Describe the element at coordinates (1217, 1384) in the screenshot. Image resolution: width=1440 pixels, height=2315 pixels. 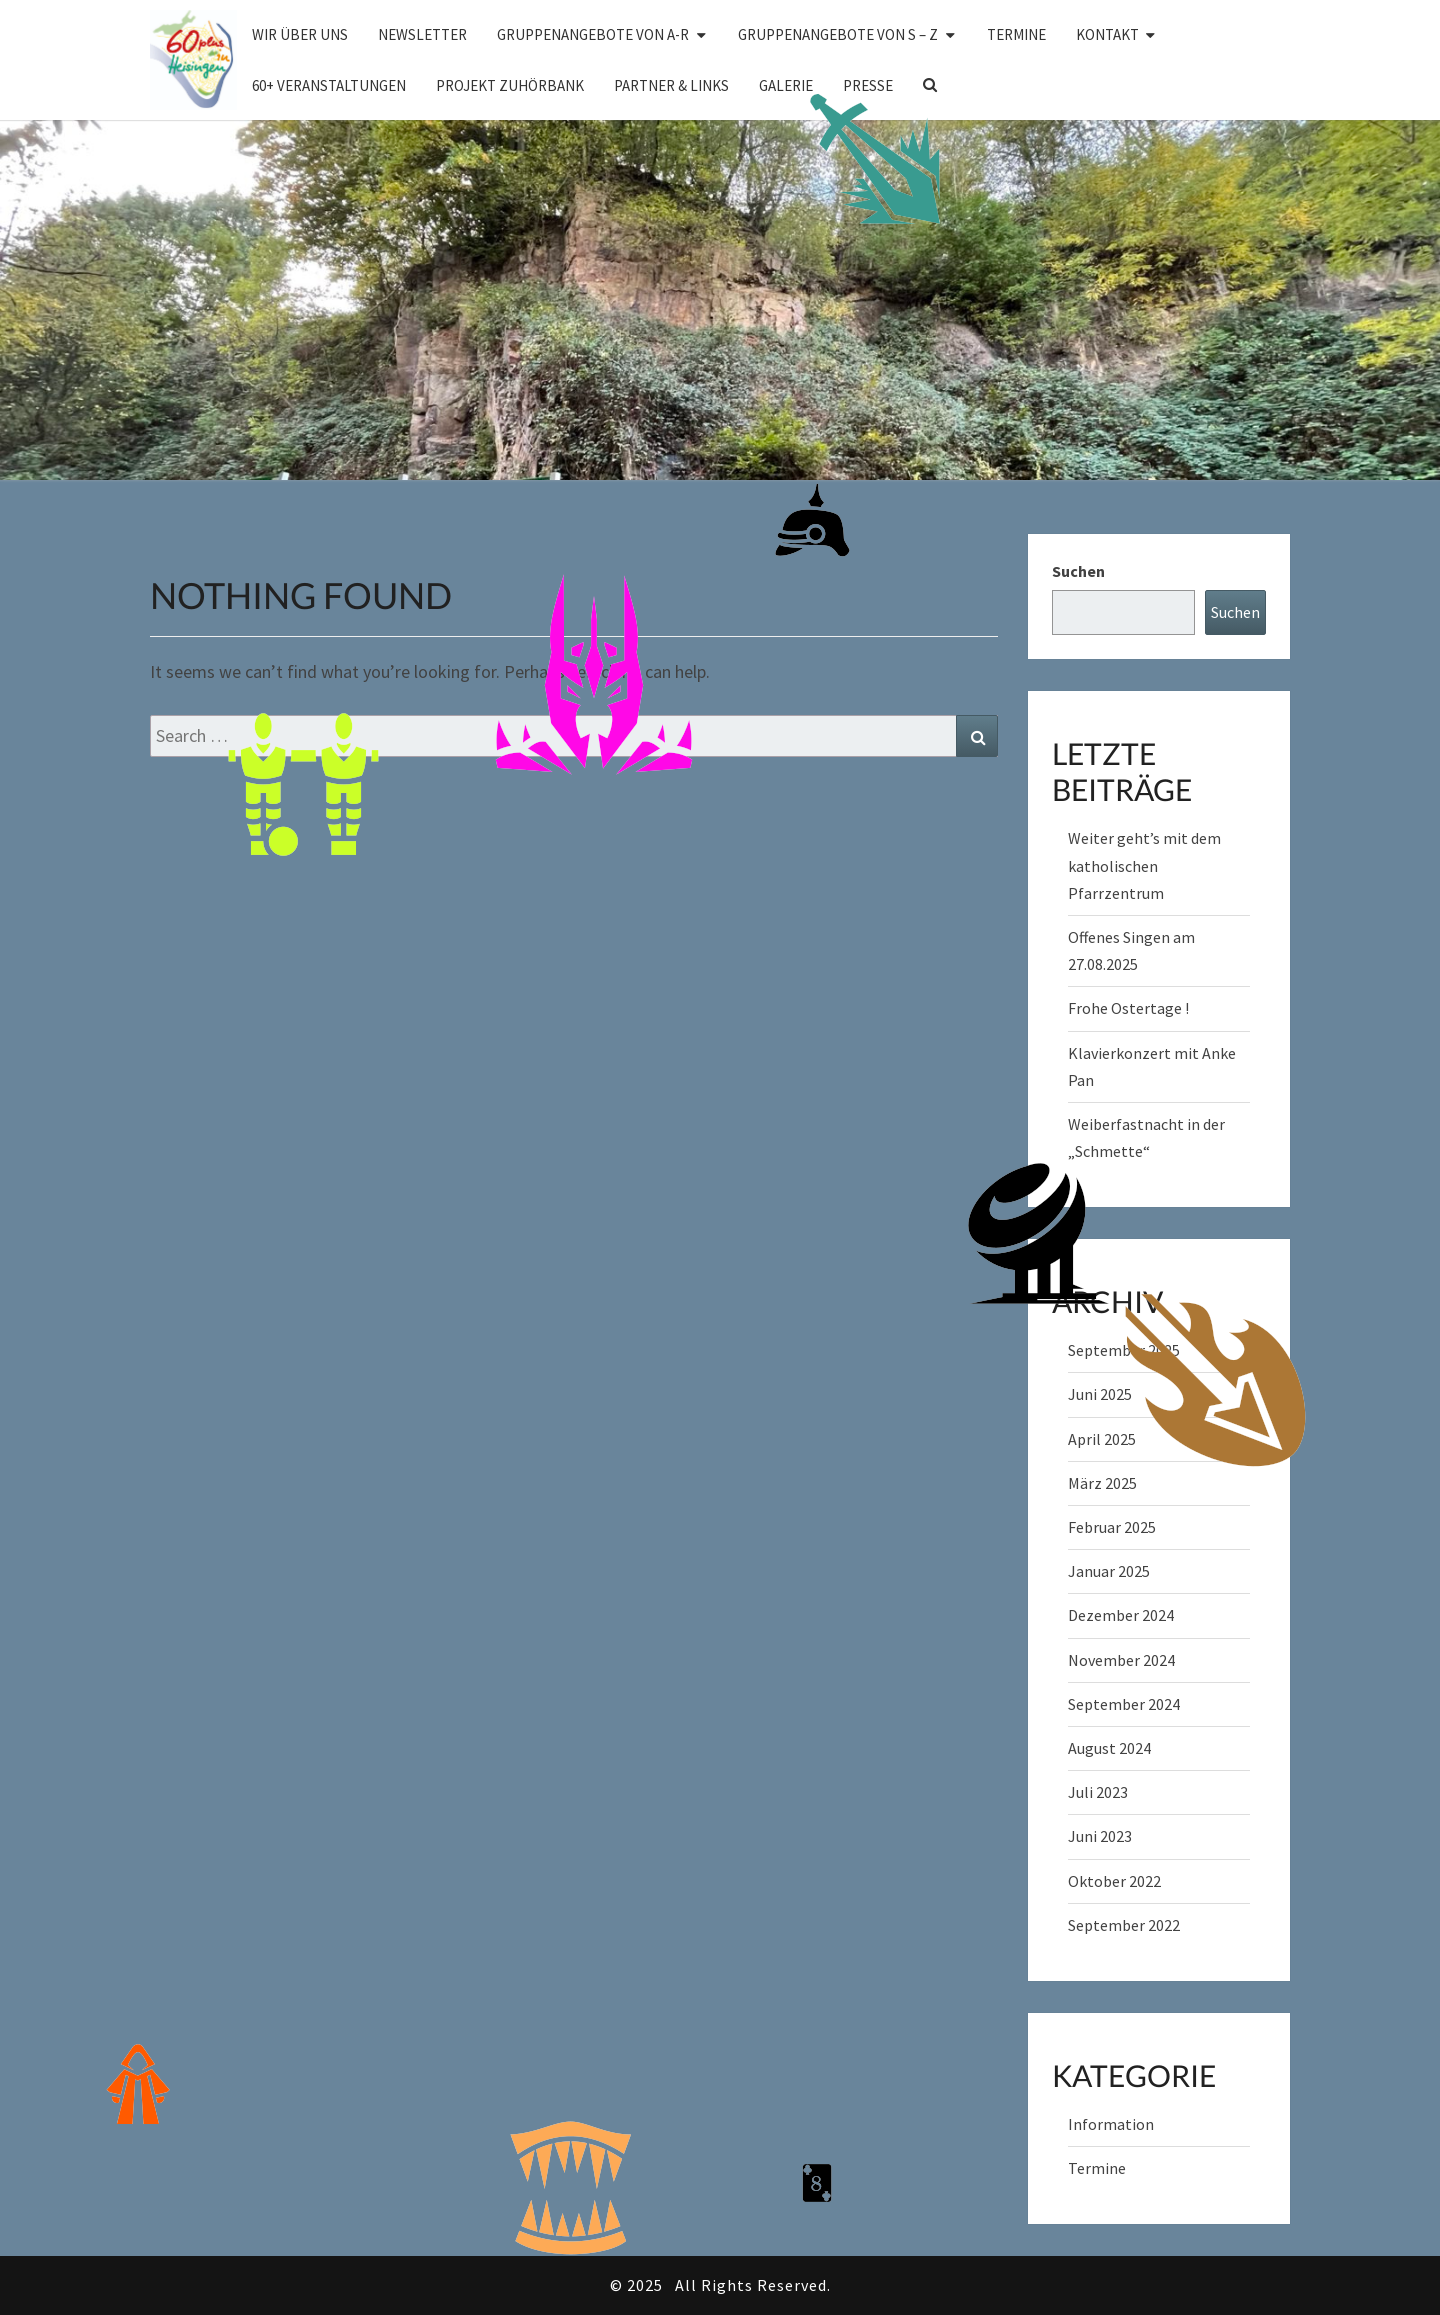
I see `fire a special attack or projectile` at that location.